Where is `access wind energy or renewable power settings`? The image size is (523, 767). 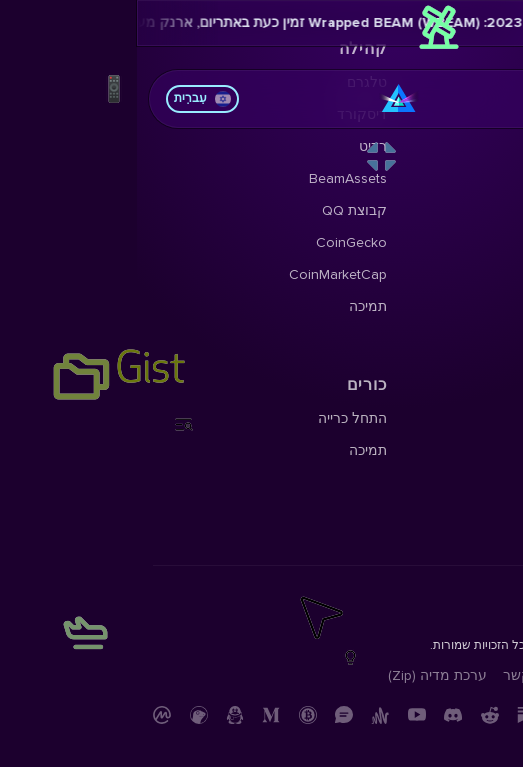
access wind energy or renewable power settings is located at coordinates (439, 28).